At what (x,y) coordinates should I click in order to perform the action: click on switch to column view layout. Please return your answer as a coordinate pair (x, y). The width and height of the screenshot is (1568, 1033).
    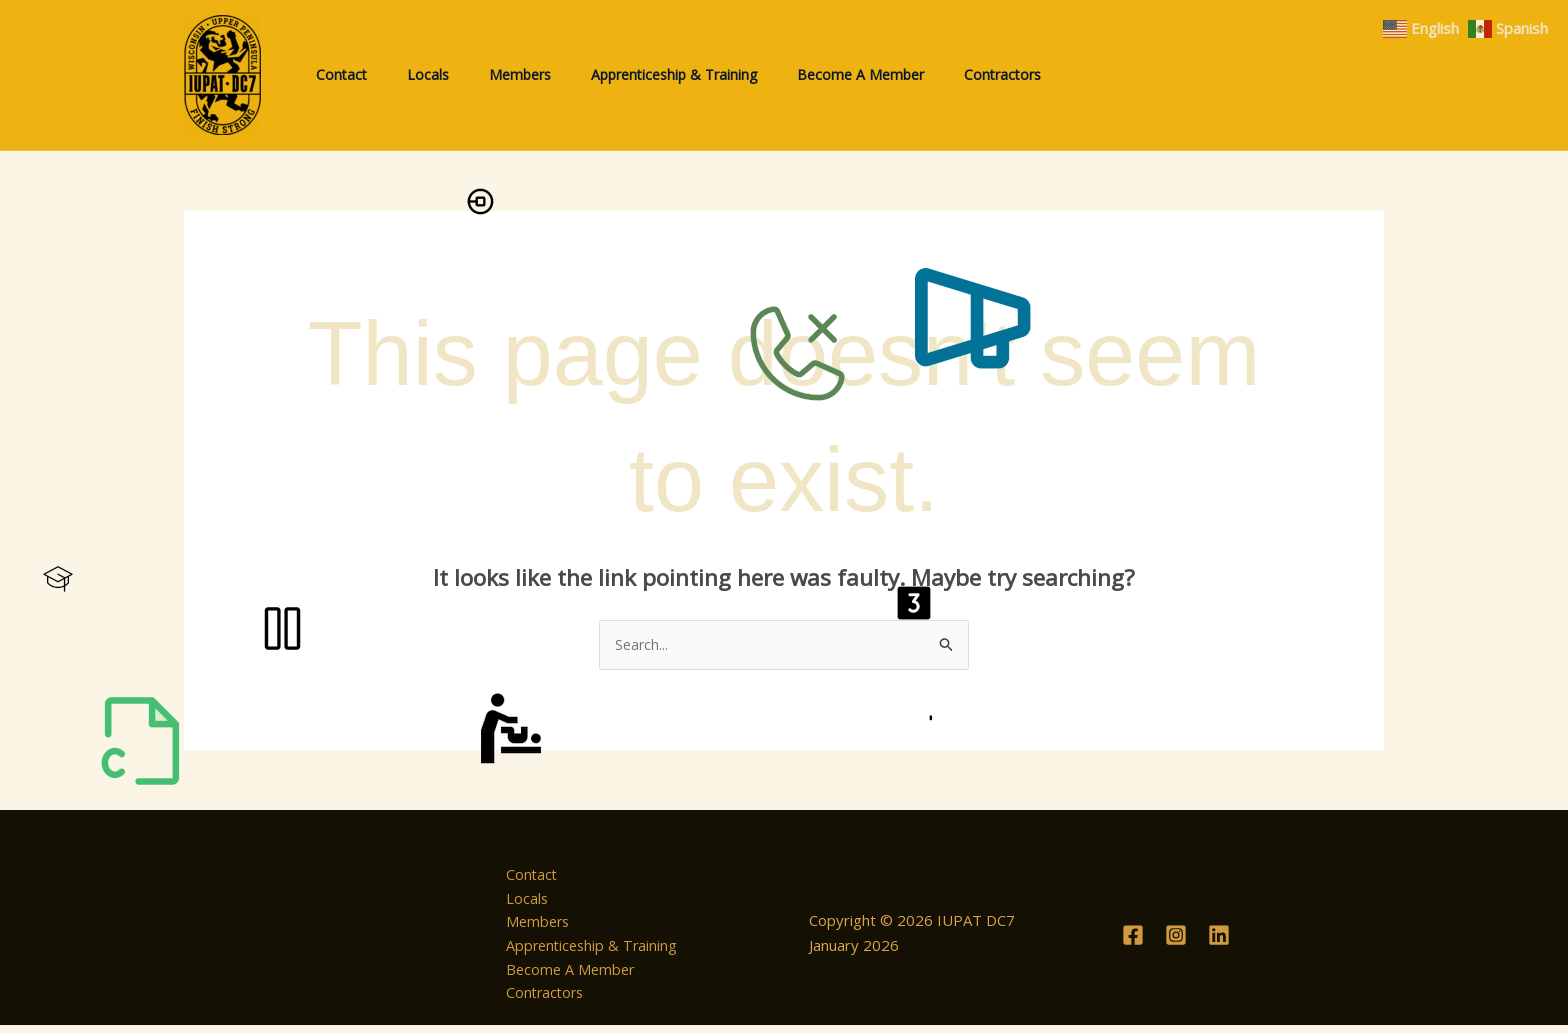
    Looking at the image, I should click on (282, 628).